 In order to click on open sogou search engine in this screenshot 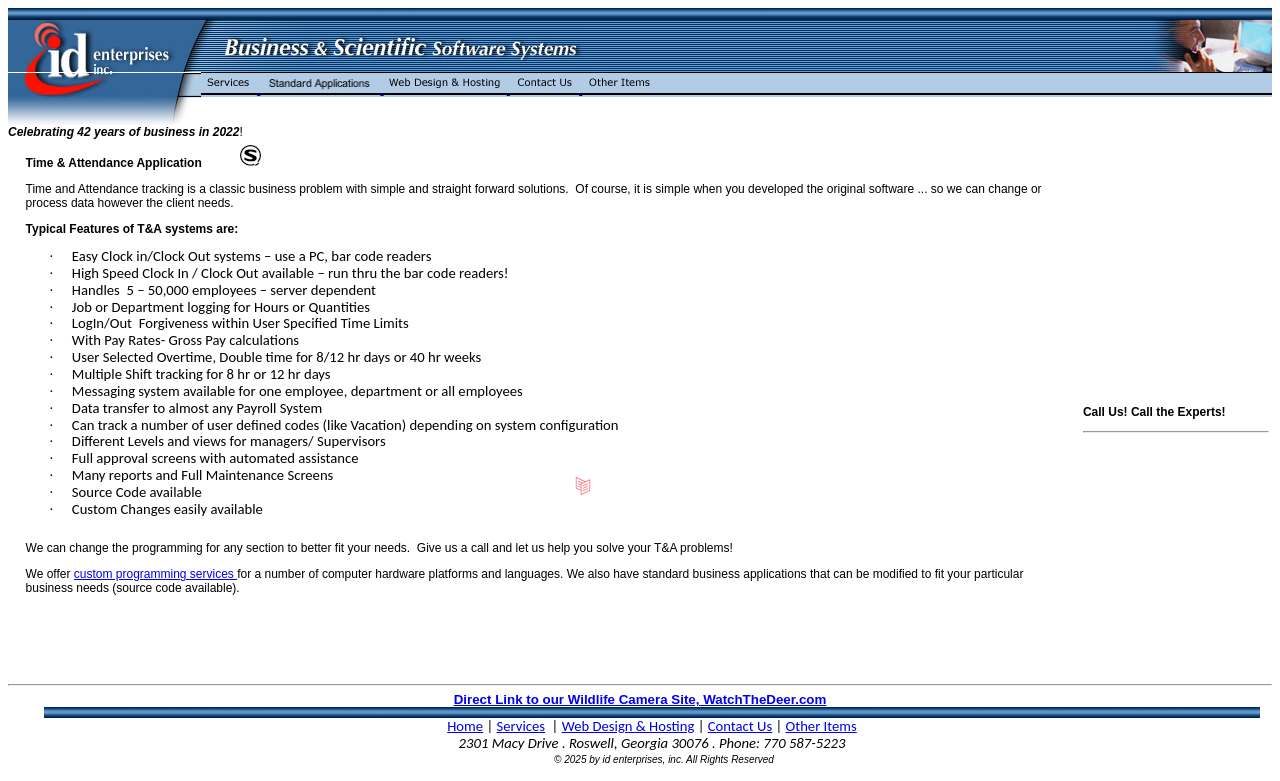, I will do `click(250, 155)`.